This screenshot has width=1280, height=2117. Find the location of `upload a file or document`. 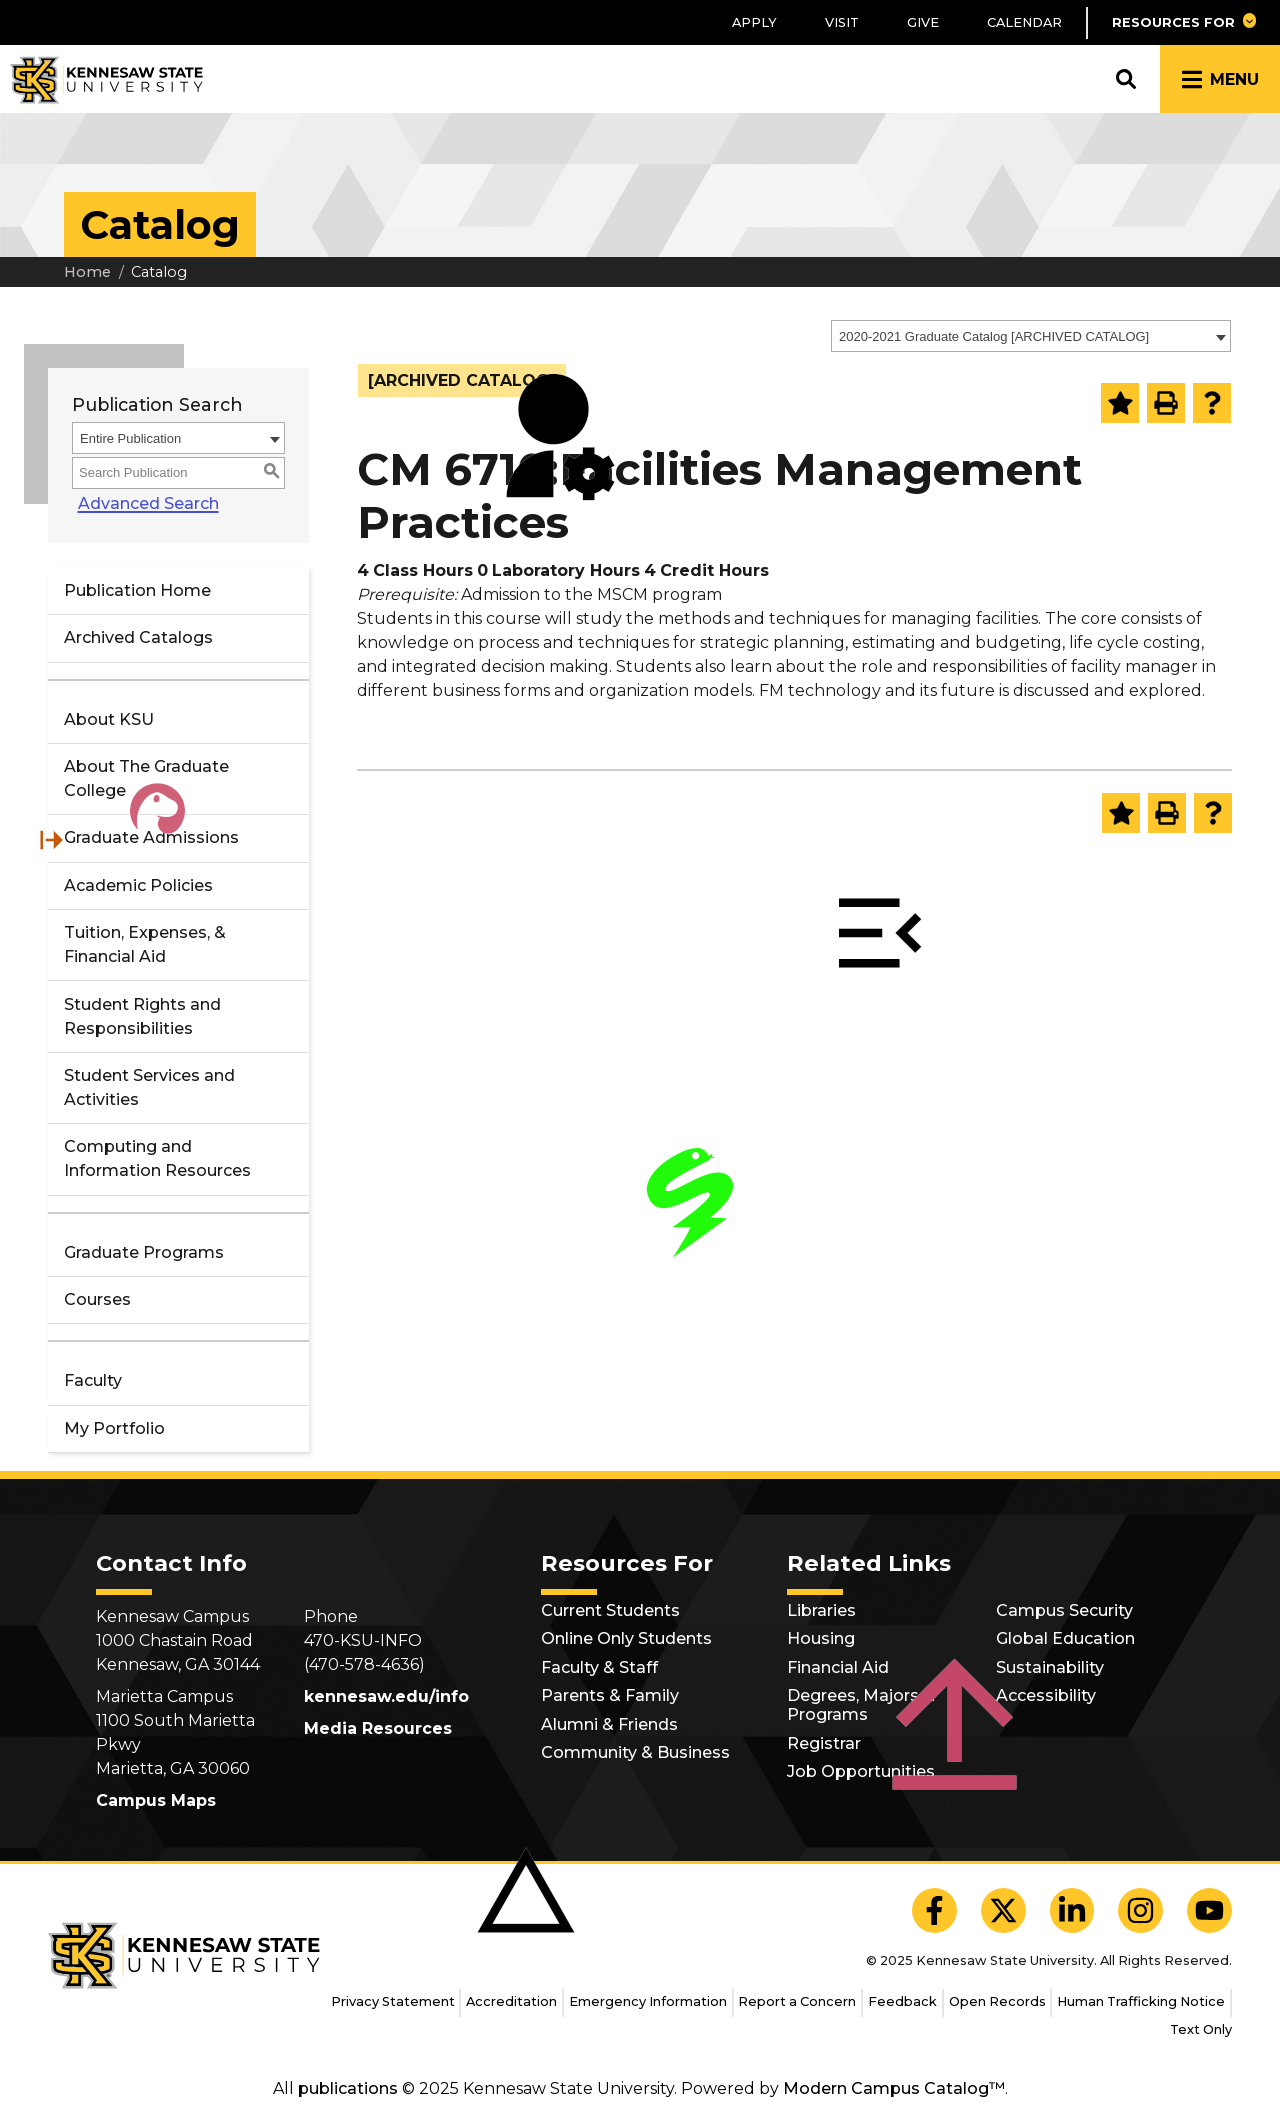

upload a file or document is located at coordinates (954, 1727).